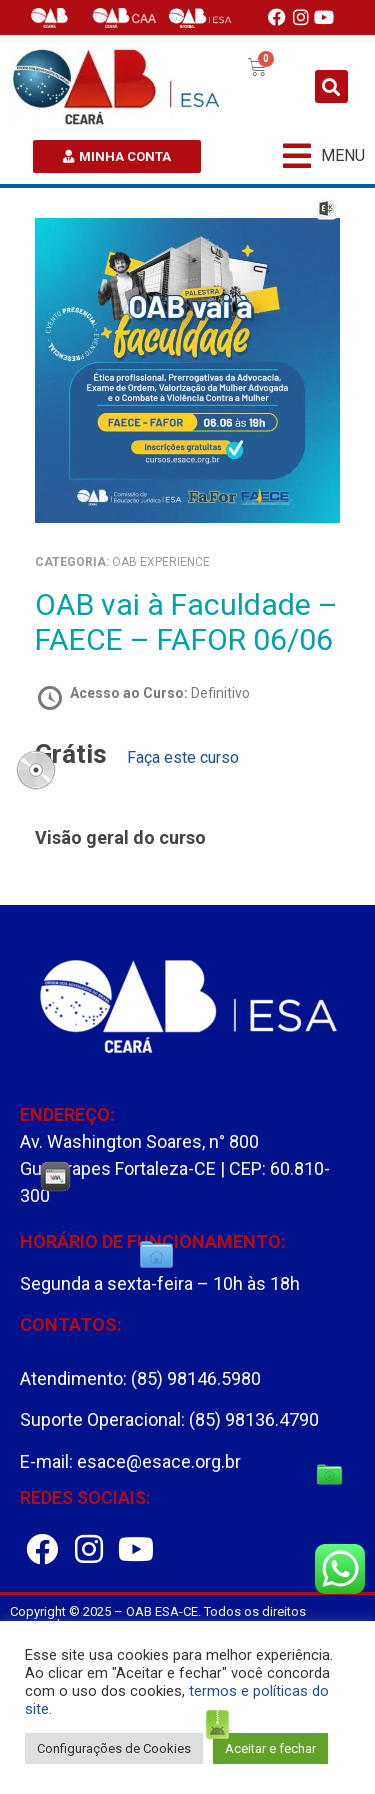 The height and width of the screenshot is (1794, 375). Describe the element at coordinates (329, 1474) in the screenshot. I see `open downloads folder` at that location.